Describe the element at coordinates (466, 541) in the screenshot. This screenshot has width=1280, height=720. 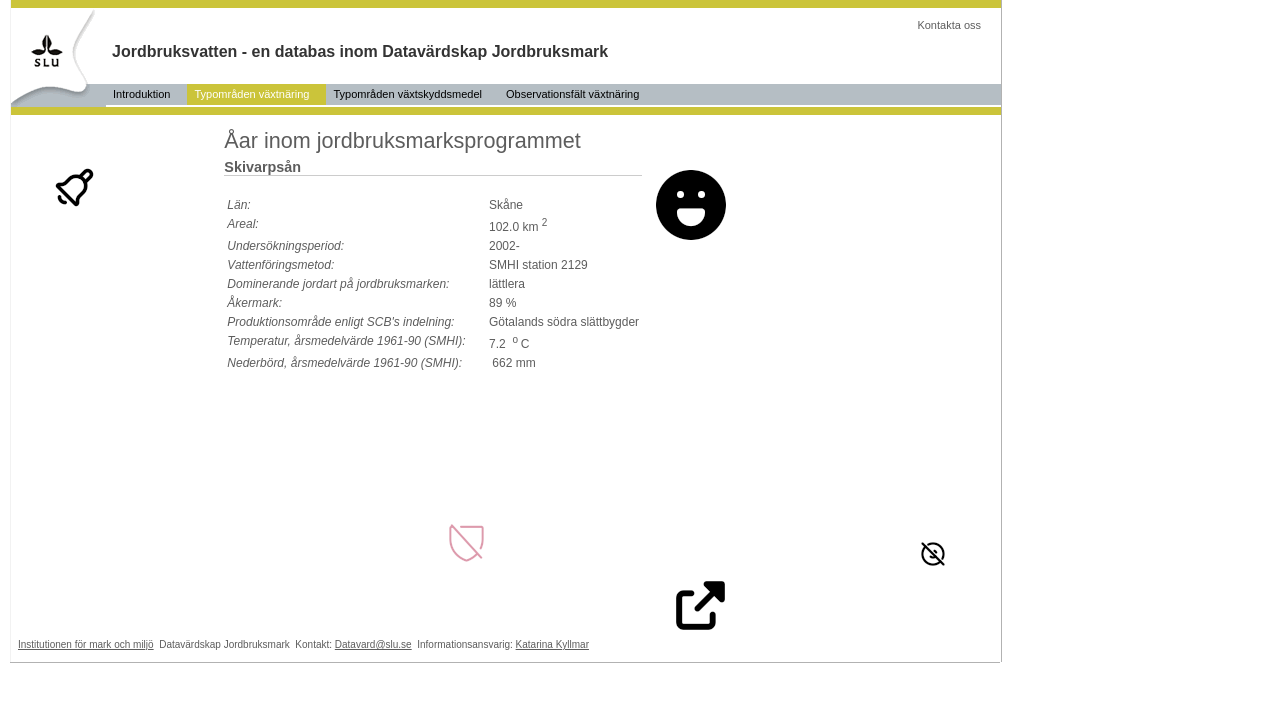
I see `indicates disabled or inactive protection` at that location.